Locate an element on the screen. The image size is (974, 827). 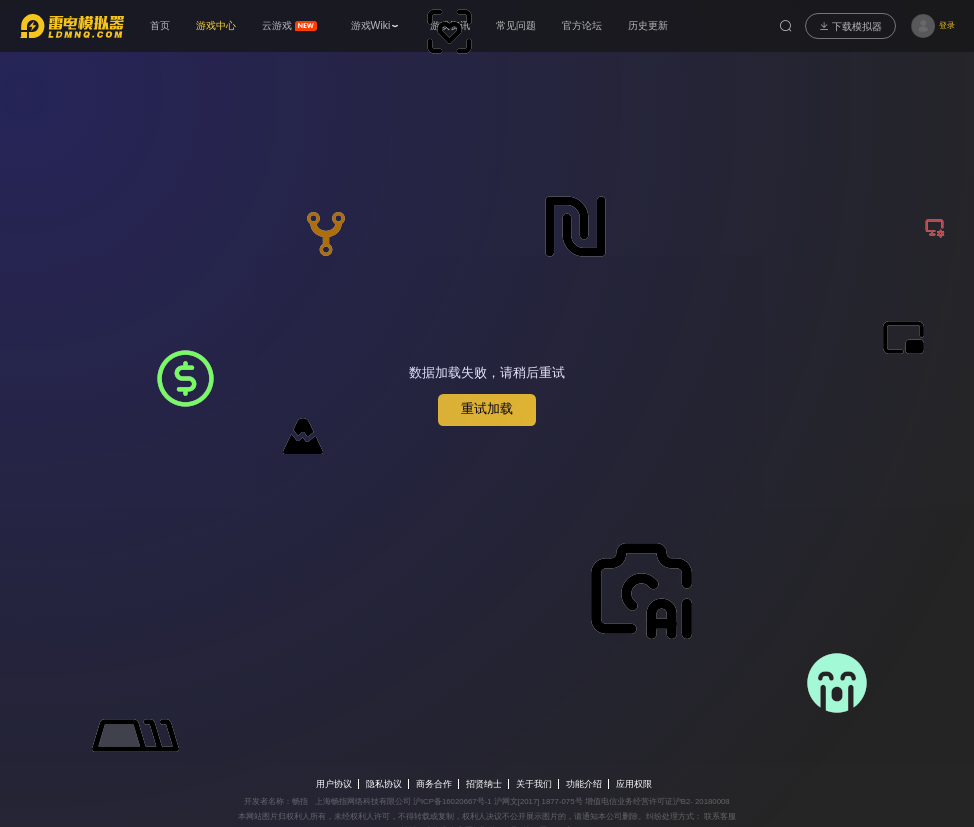
switch between open browser tabs is located at coordinates (135, 735).